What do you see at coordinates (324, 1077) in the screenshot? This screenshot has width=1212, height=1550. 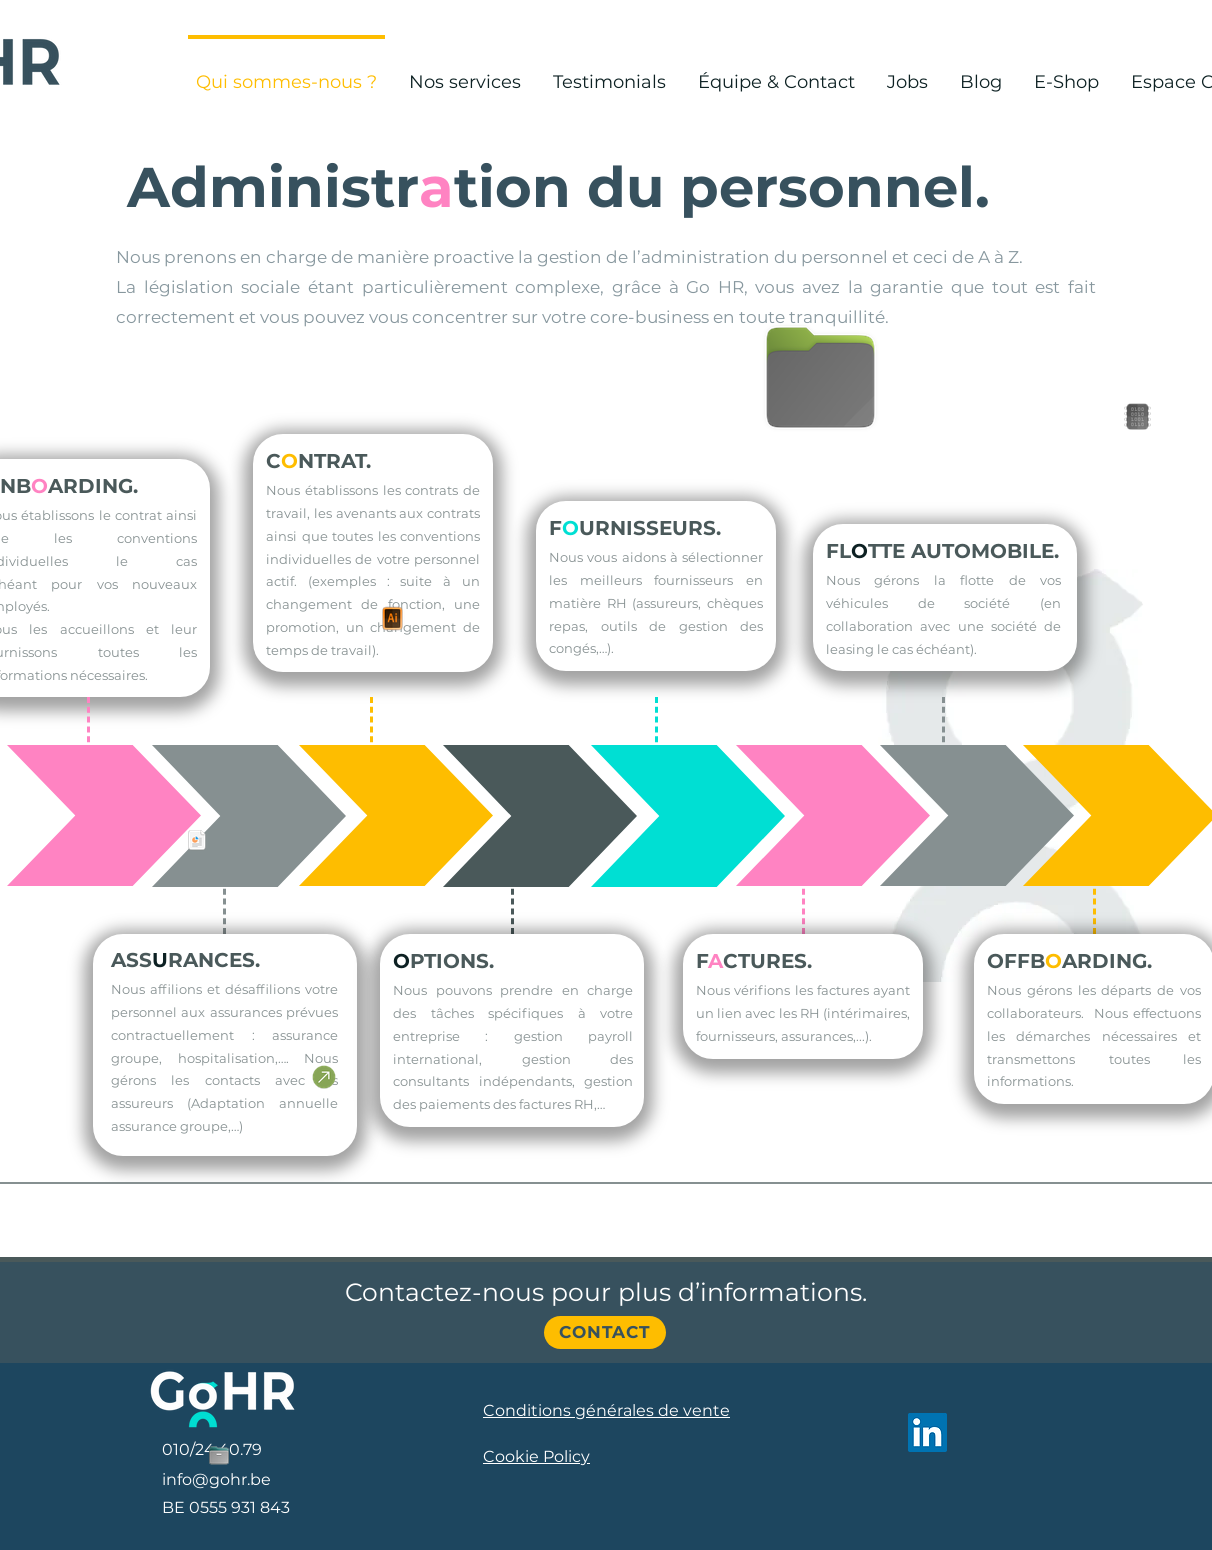 I see `indicates a symbolic link or shortcut to another file` at bounding box center [324, 1077].